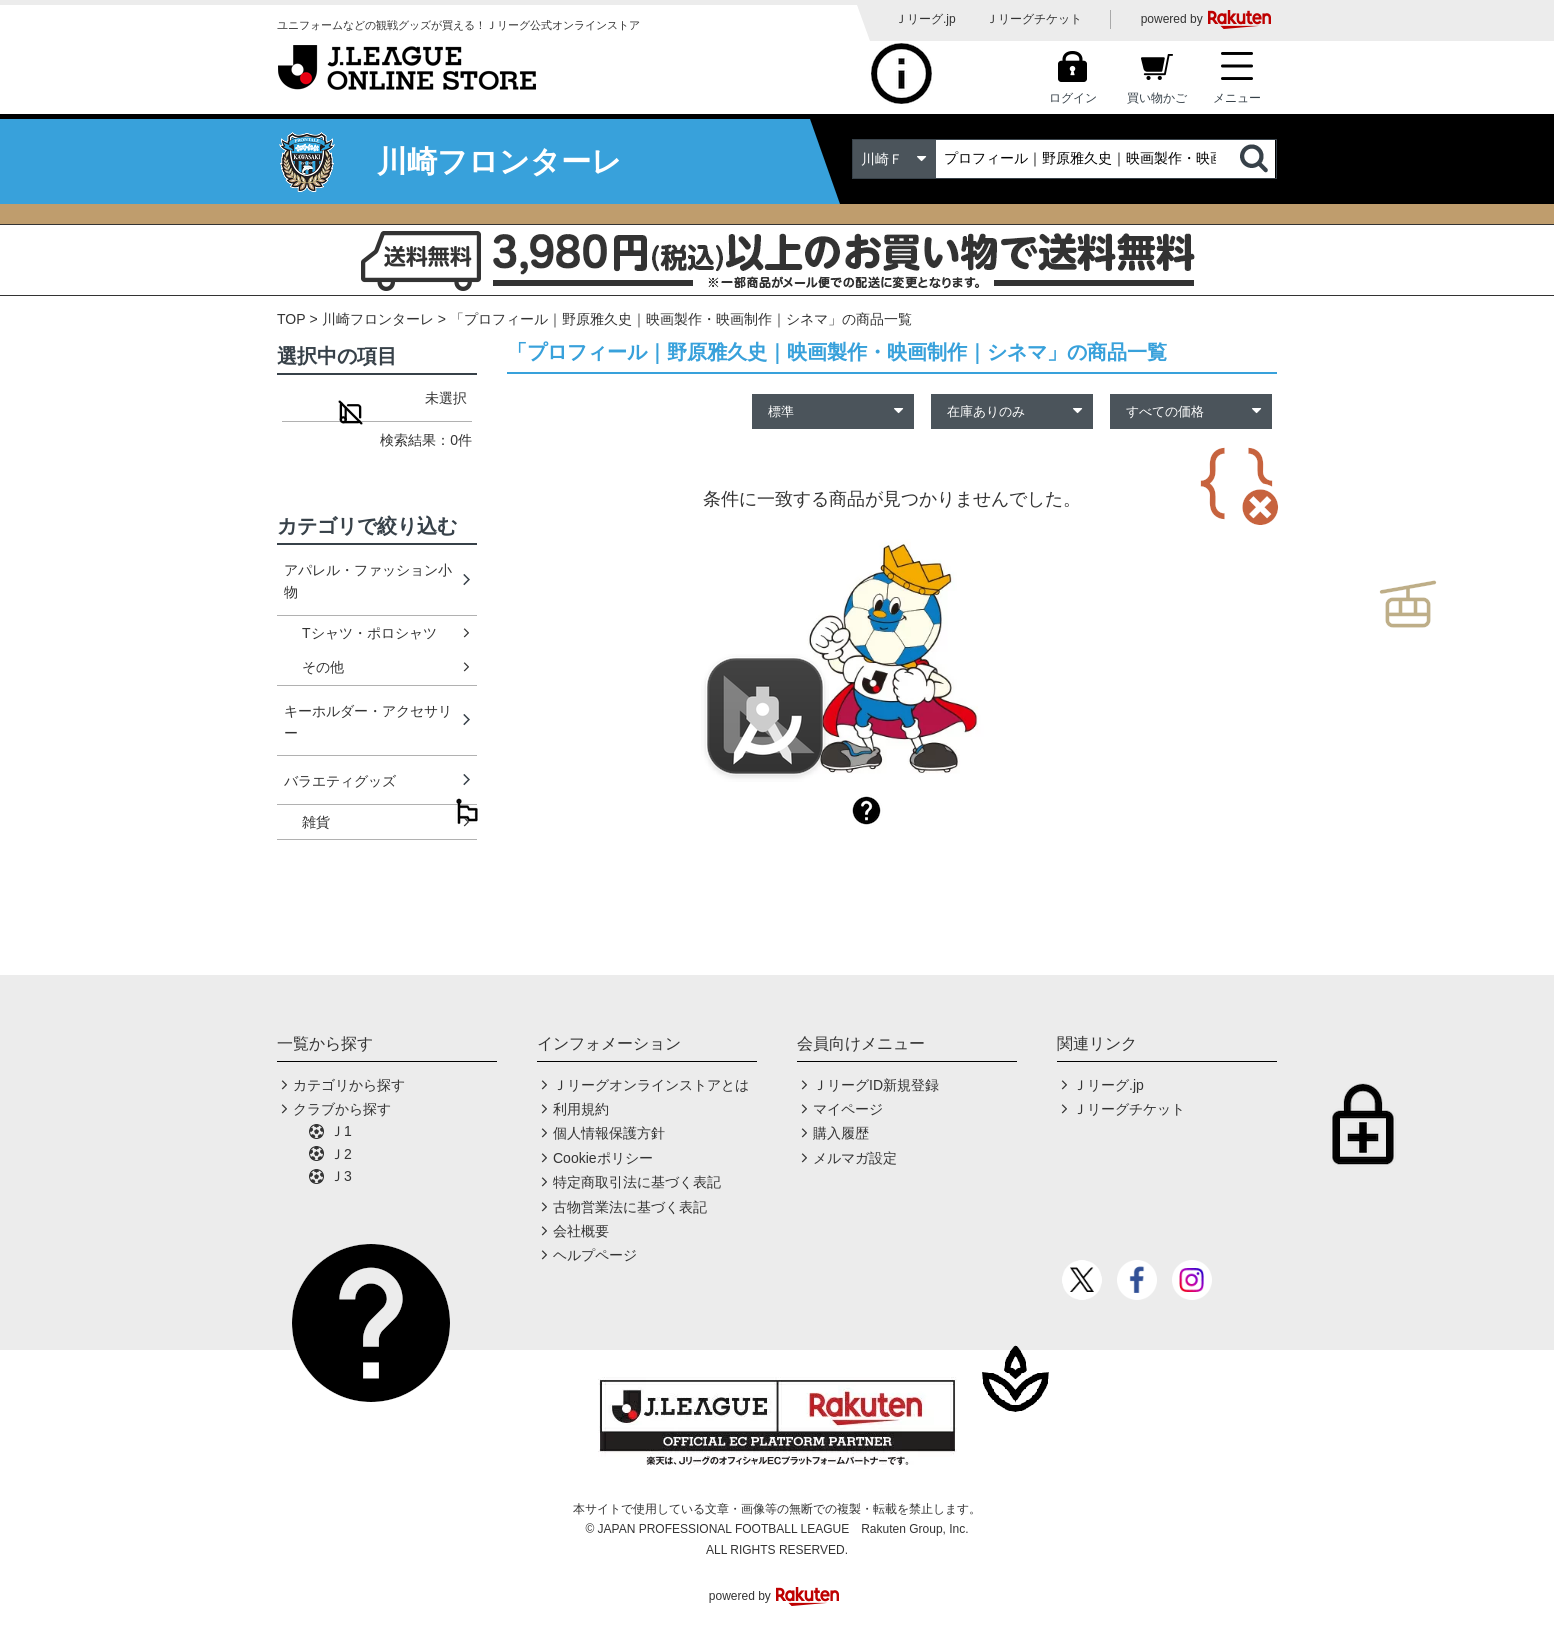 The height and width of the screenshot is (1636, 1554). What do you see at coordinates (350, 412) in the screenshot?
I see `disable wallpaper display` at bounding box center [350, 412].